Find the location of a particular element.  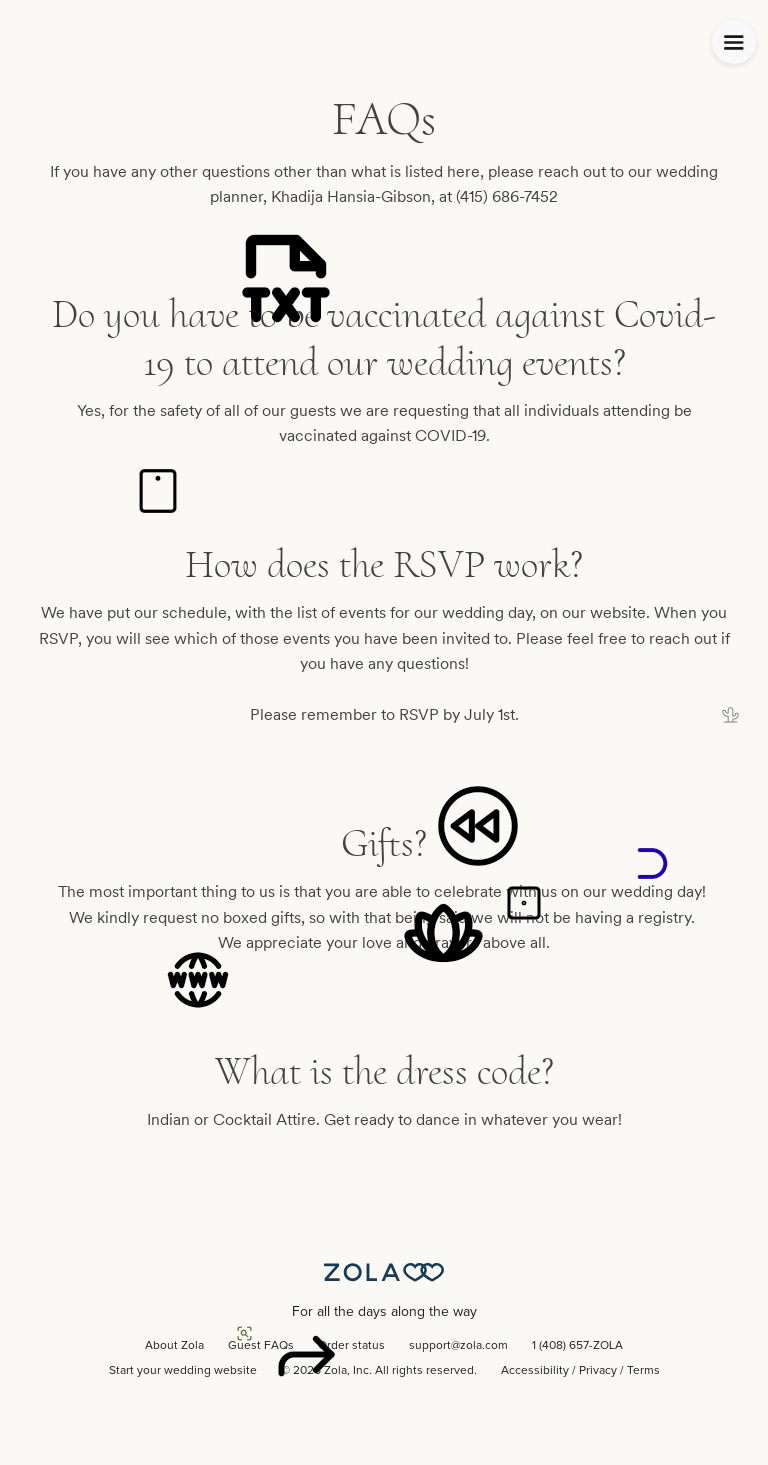

scan or search within a selected area is located at coordinates (244, 1333).